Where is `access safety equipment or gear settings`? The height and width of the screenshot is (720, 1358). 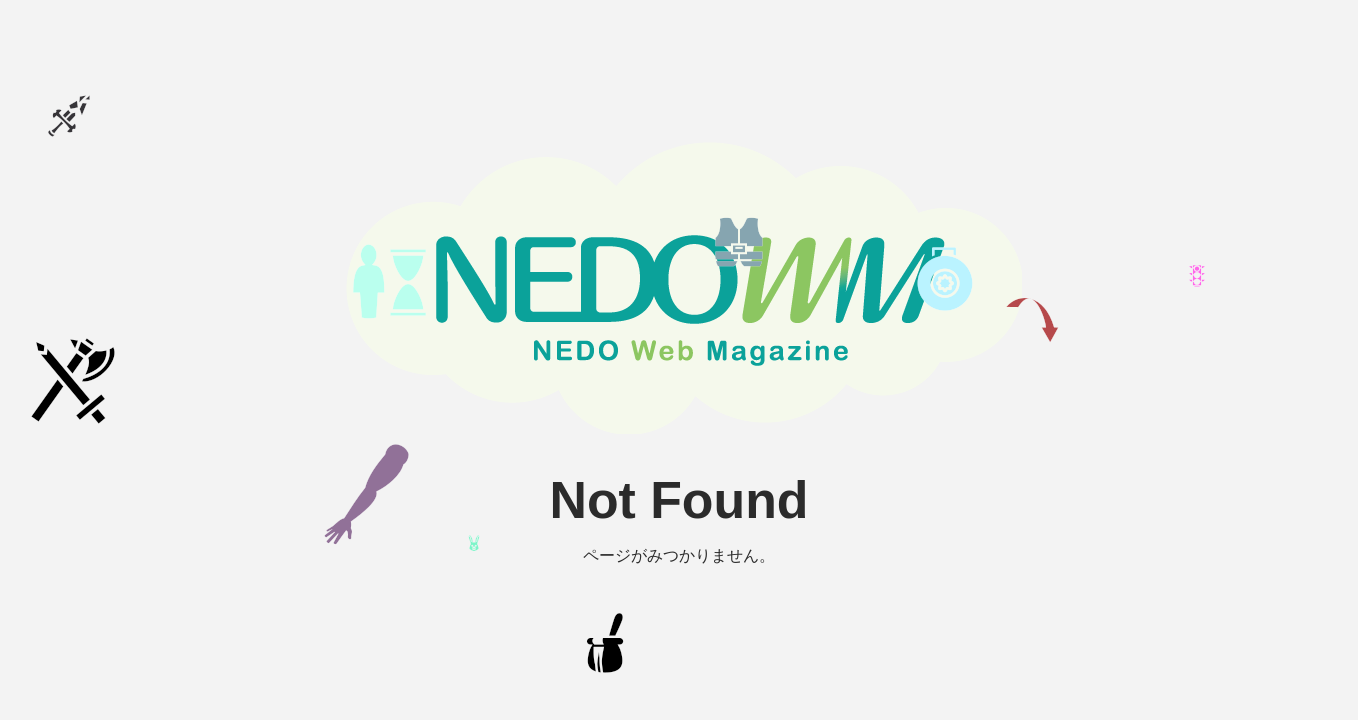 access safety equipment or gear settings is located at coordinates (739, 242).